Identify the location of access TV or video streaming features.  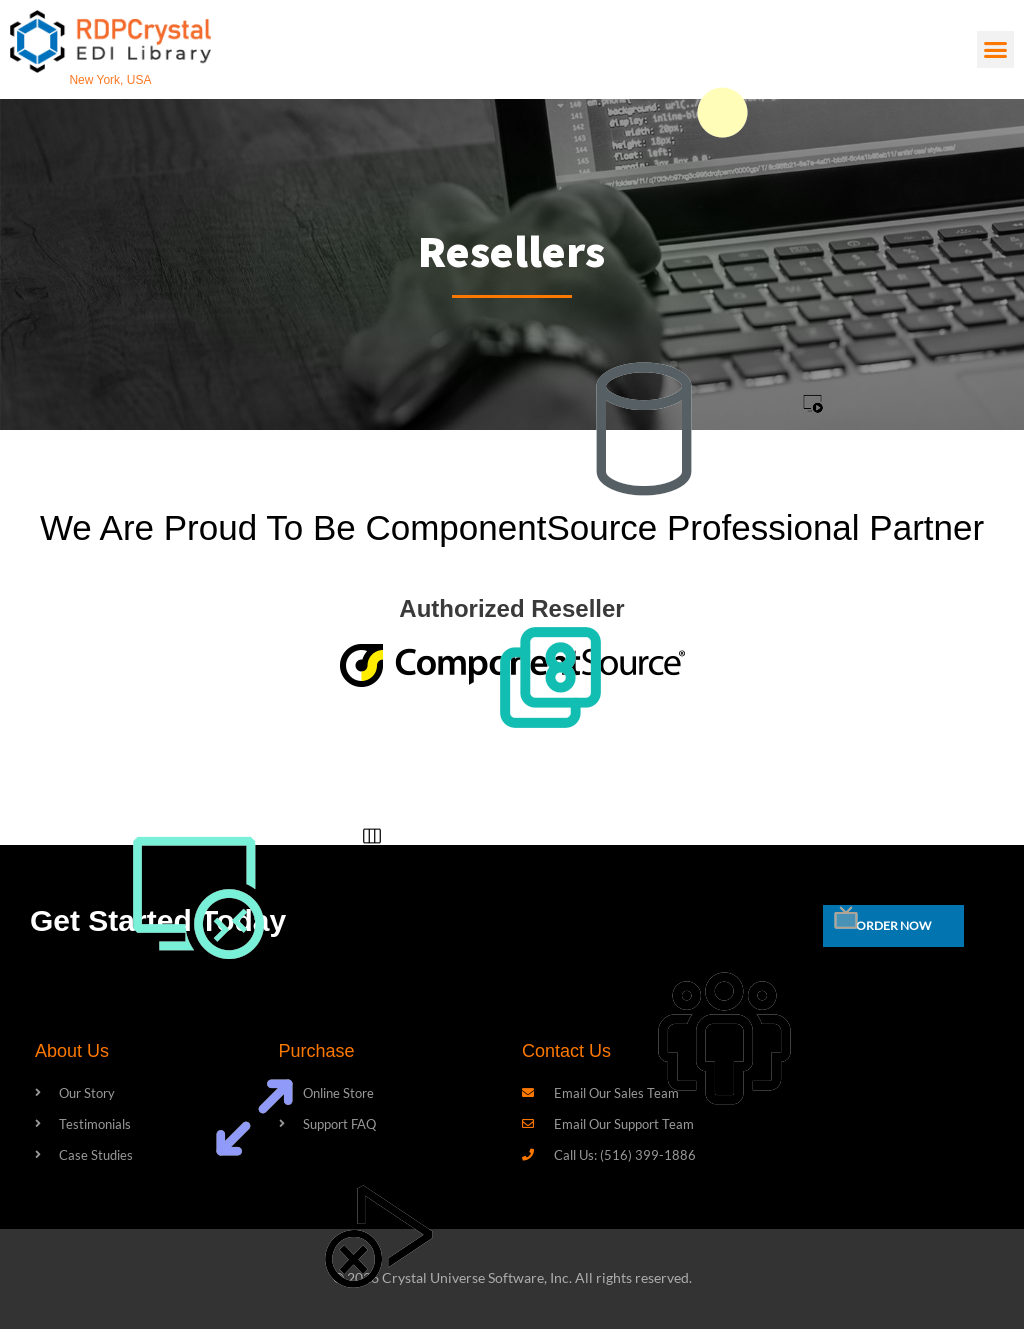
(846, 919).